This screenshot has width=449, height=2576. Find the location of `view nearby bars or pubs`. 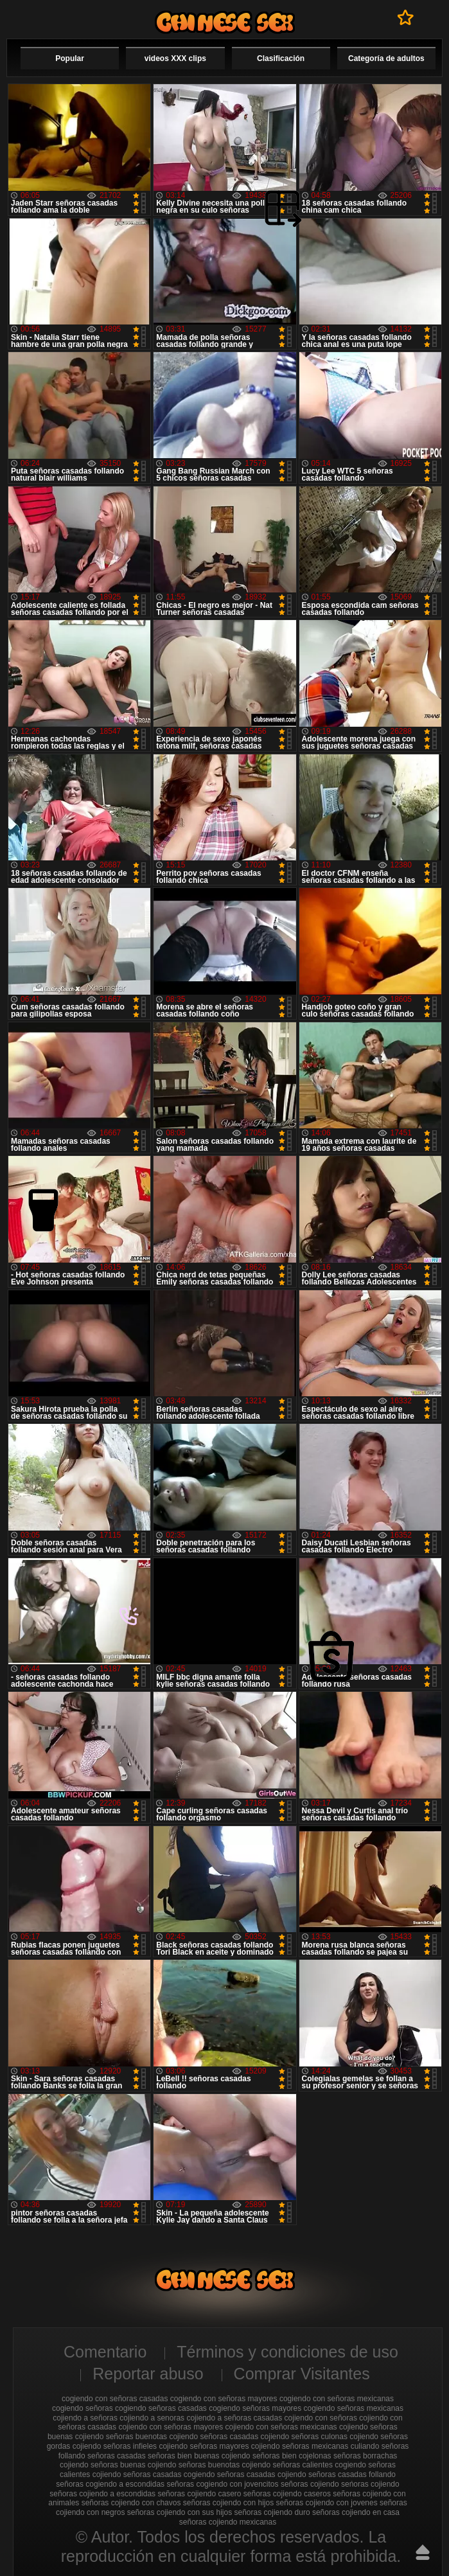

view nearby bars or pubs is located at coordinates (43, 1210).